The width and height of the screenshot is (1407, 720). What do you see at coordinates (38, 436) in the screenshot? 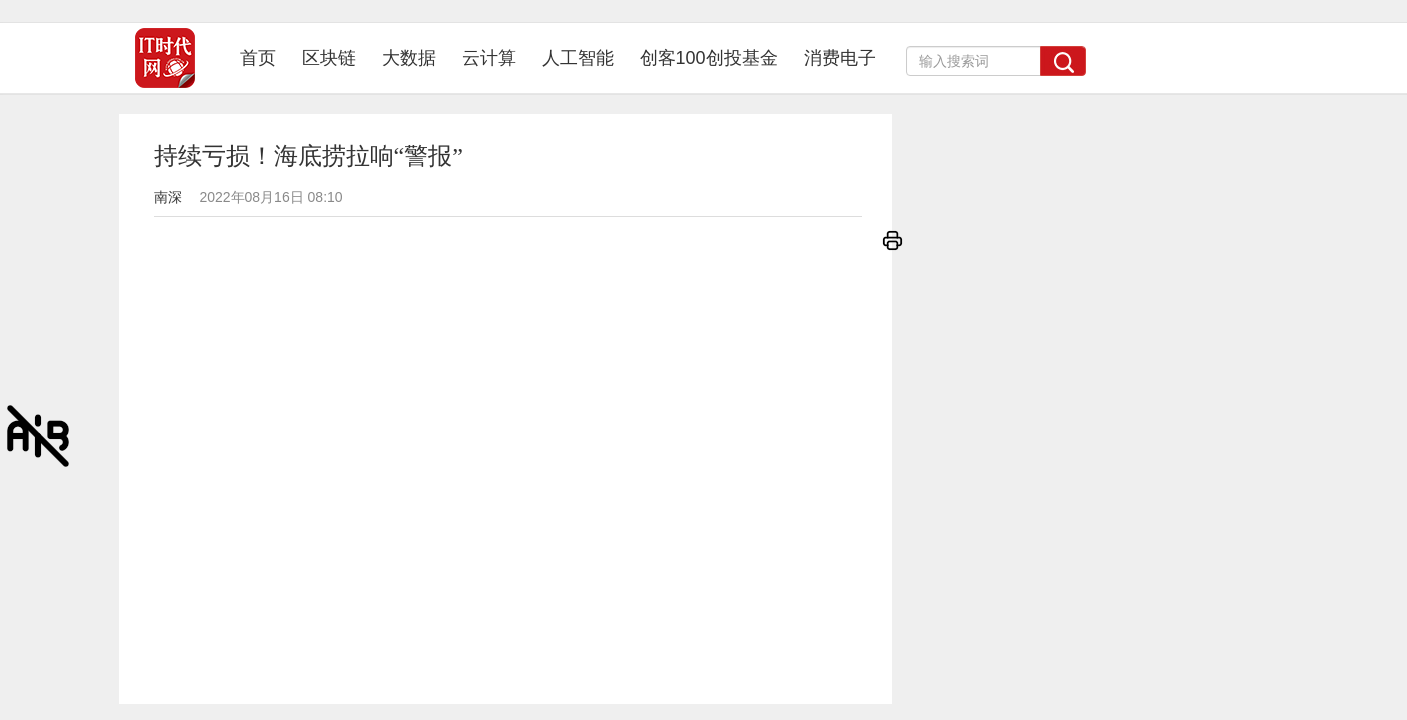
I see `disable a/b testing mode` at bounding box center [38, 436].